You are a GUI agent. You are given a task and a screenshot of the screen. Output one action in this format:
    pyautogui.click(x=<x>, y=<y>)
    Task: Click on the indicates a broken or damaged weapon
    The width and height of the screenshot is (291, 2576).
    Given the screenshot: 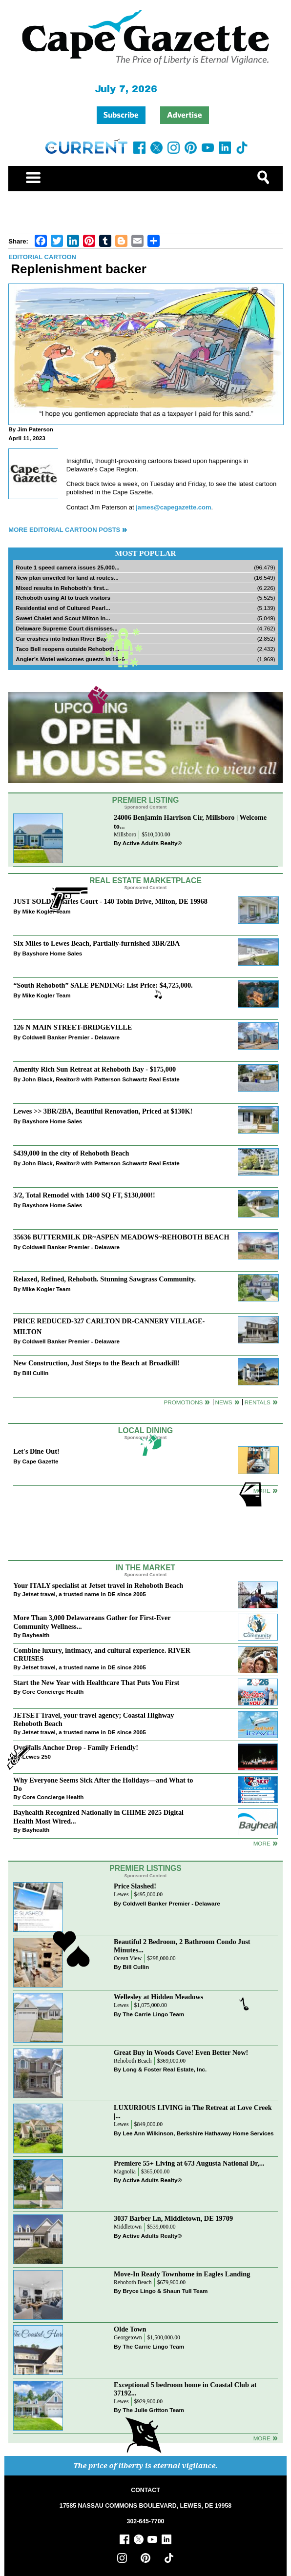 What is the action you would take?
    pyautogui.click(x=150, y=1444)
    